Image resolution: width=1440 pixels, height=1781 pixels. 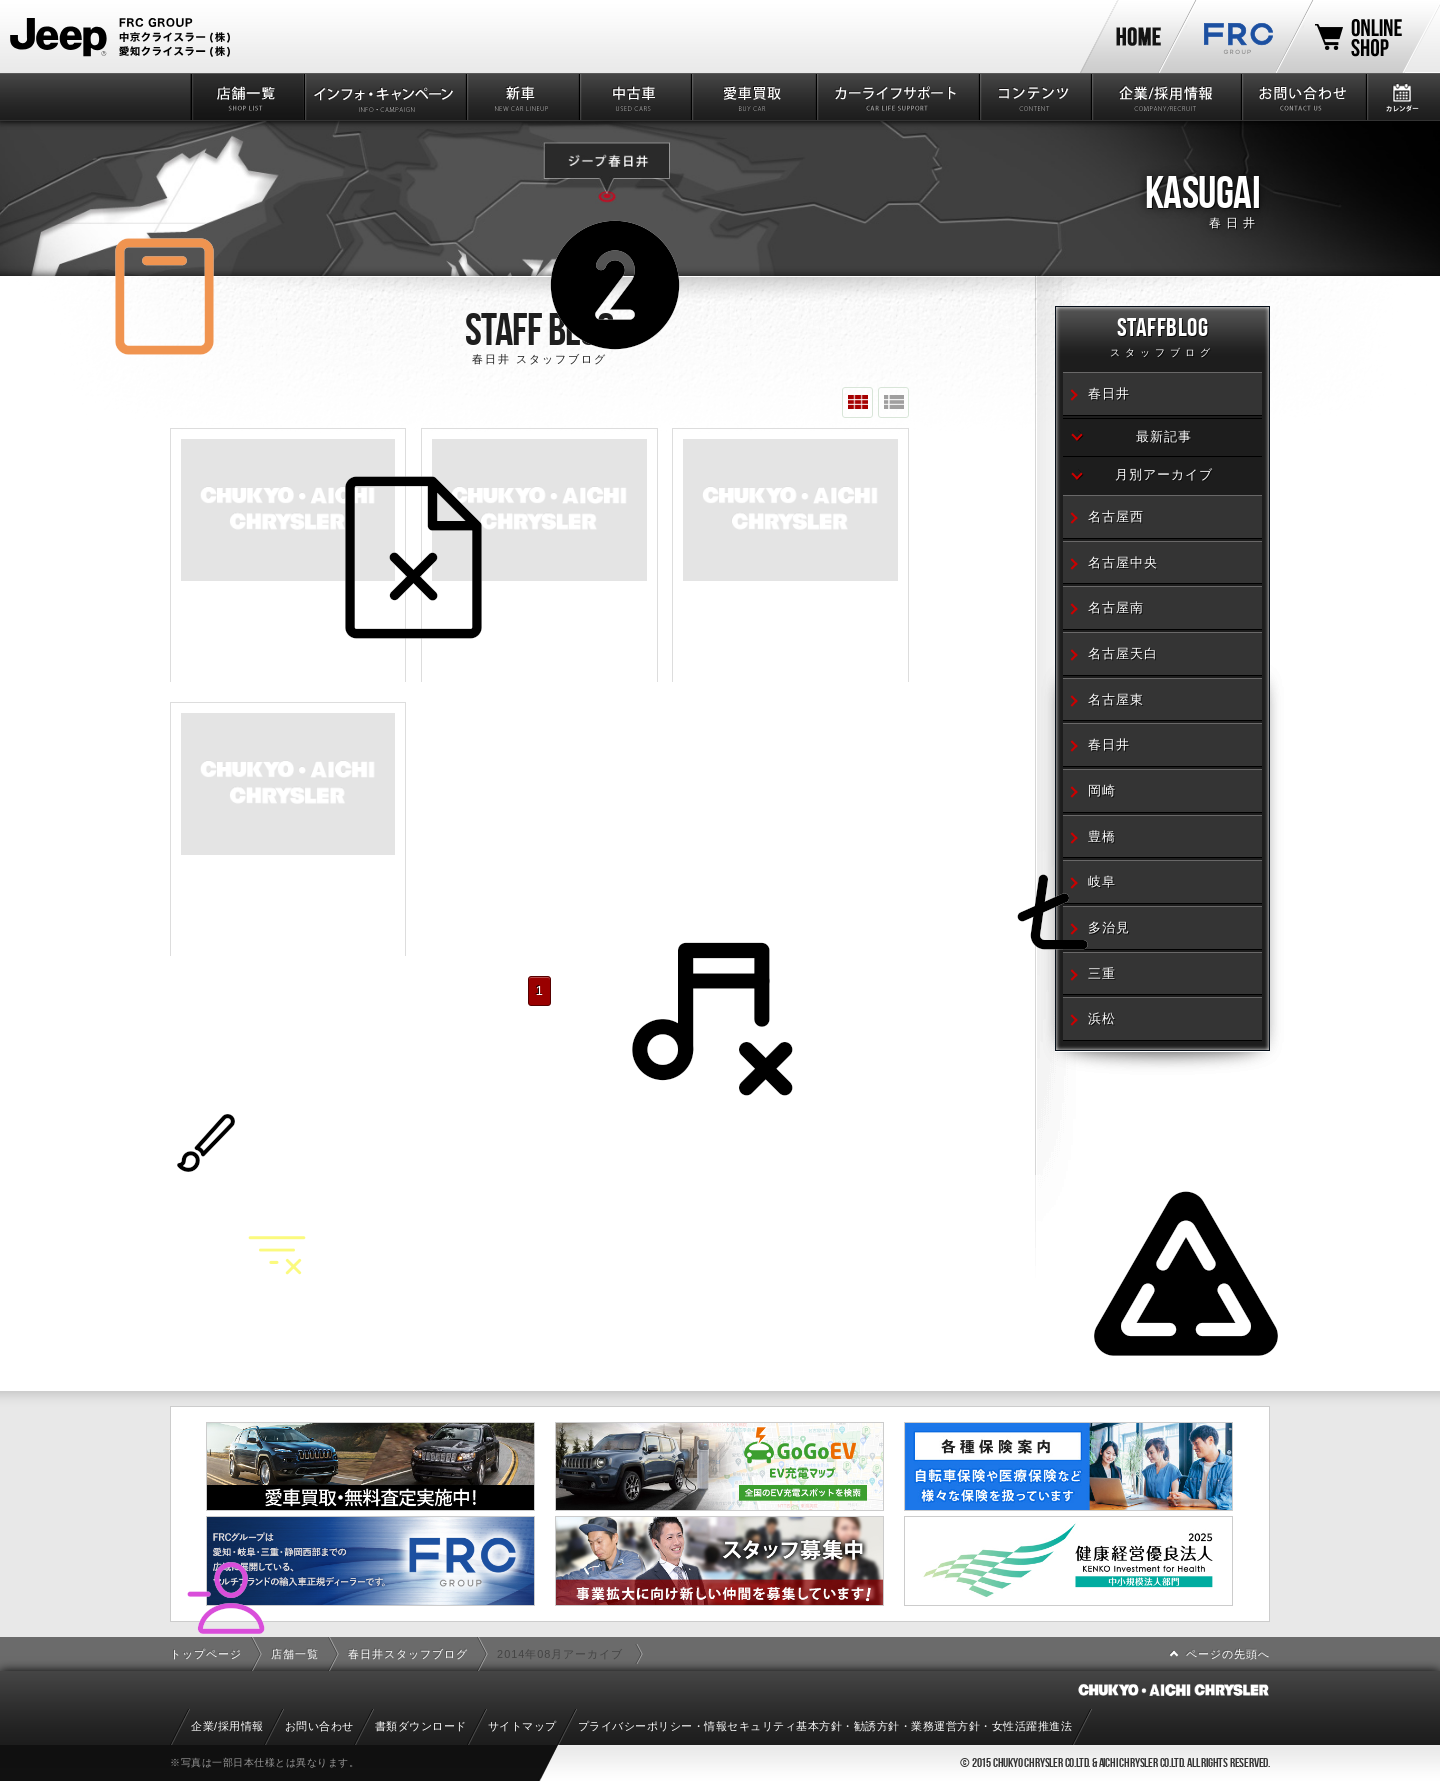 I want to click on remove a song from playlist, so click(x=708, y=1011).